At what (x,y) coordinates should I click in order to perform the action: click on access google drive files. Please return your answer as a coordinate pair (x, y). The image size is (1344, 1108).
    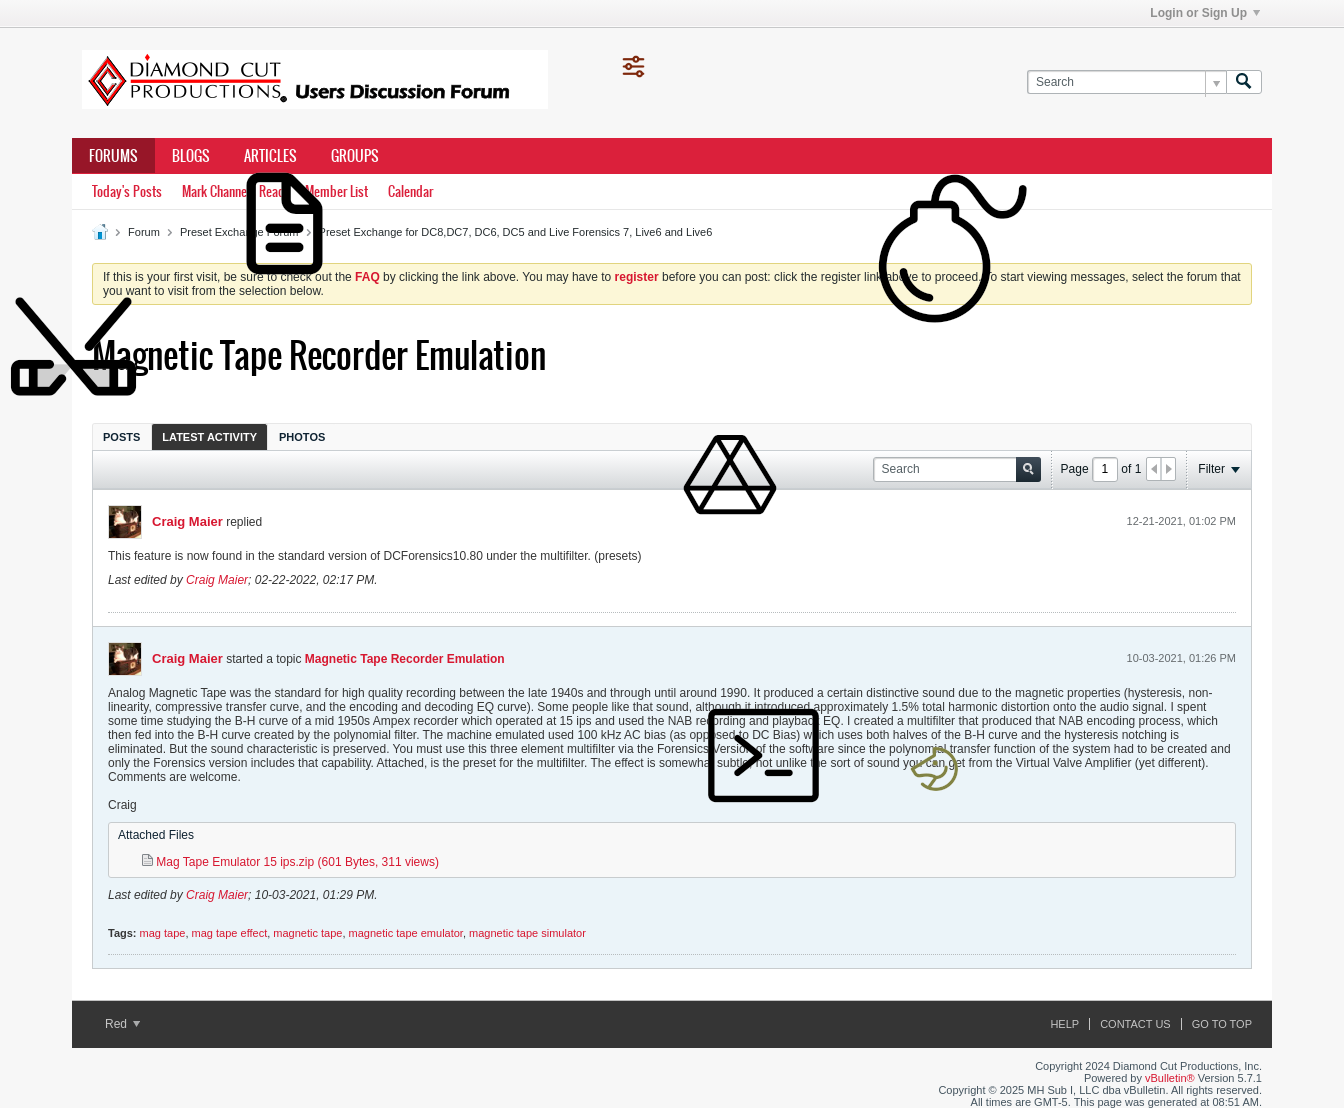
    Looking at the image, I should click on (730, 478).